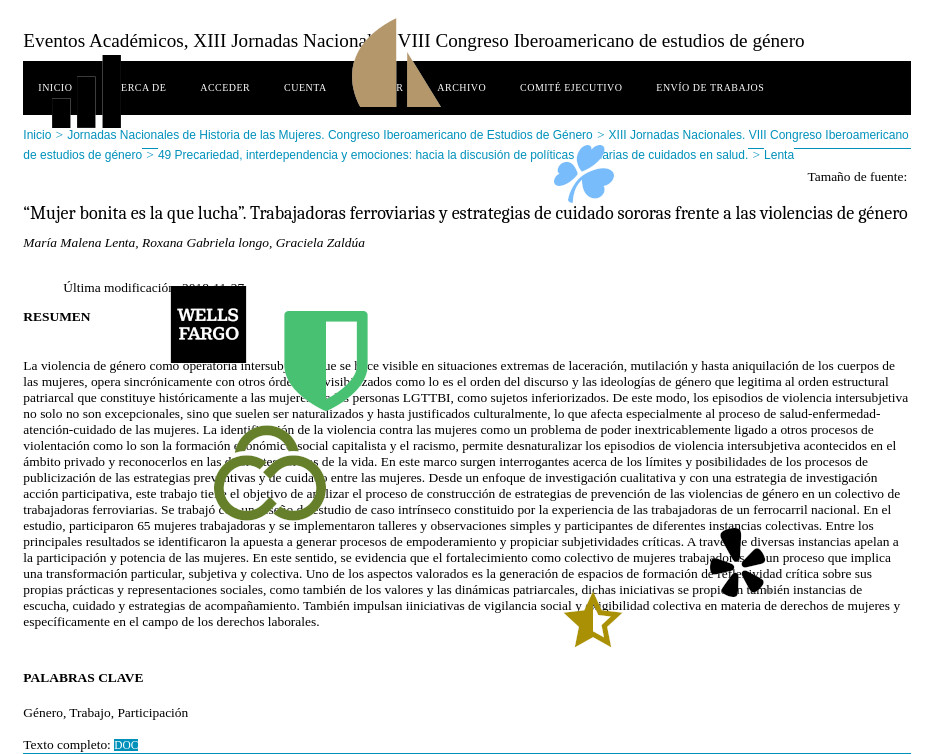  What do you see at coordinates (208, 324) in the screenshot?
I see `open the Wells Fargo banking app` at bounding box center [208, 324].